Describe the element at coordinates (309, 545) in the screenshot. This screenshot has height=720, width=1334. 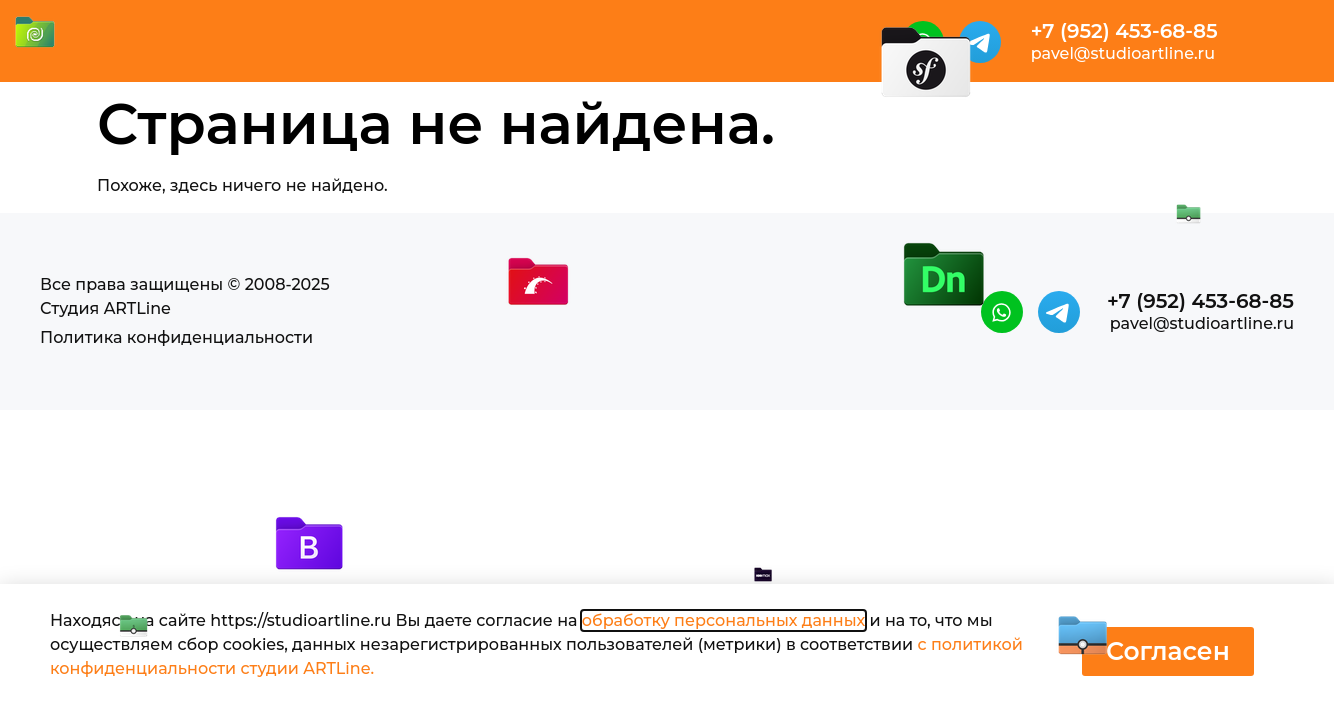
I see `folder containing bootstrap framework files` at that location.